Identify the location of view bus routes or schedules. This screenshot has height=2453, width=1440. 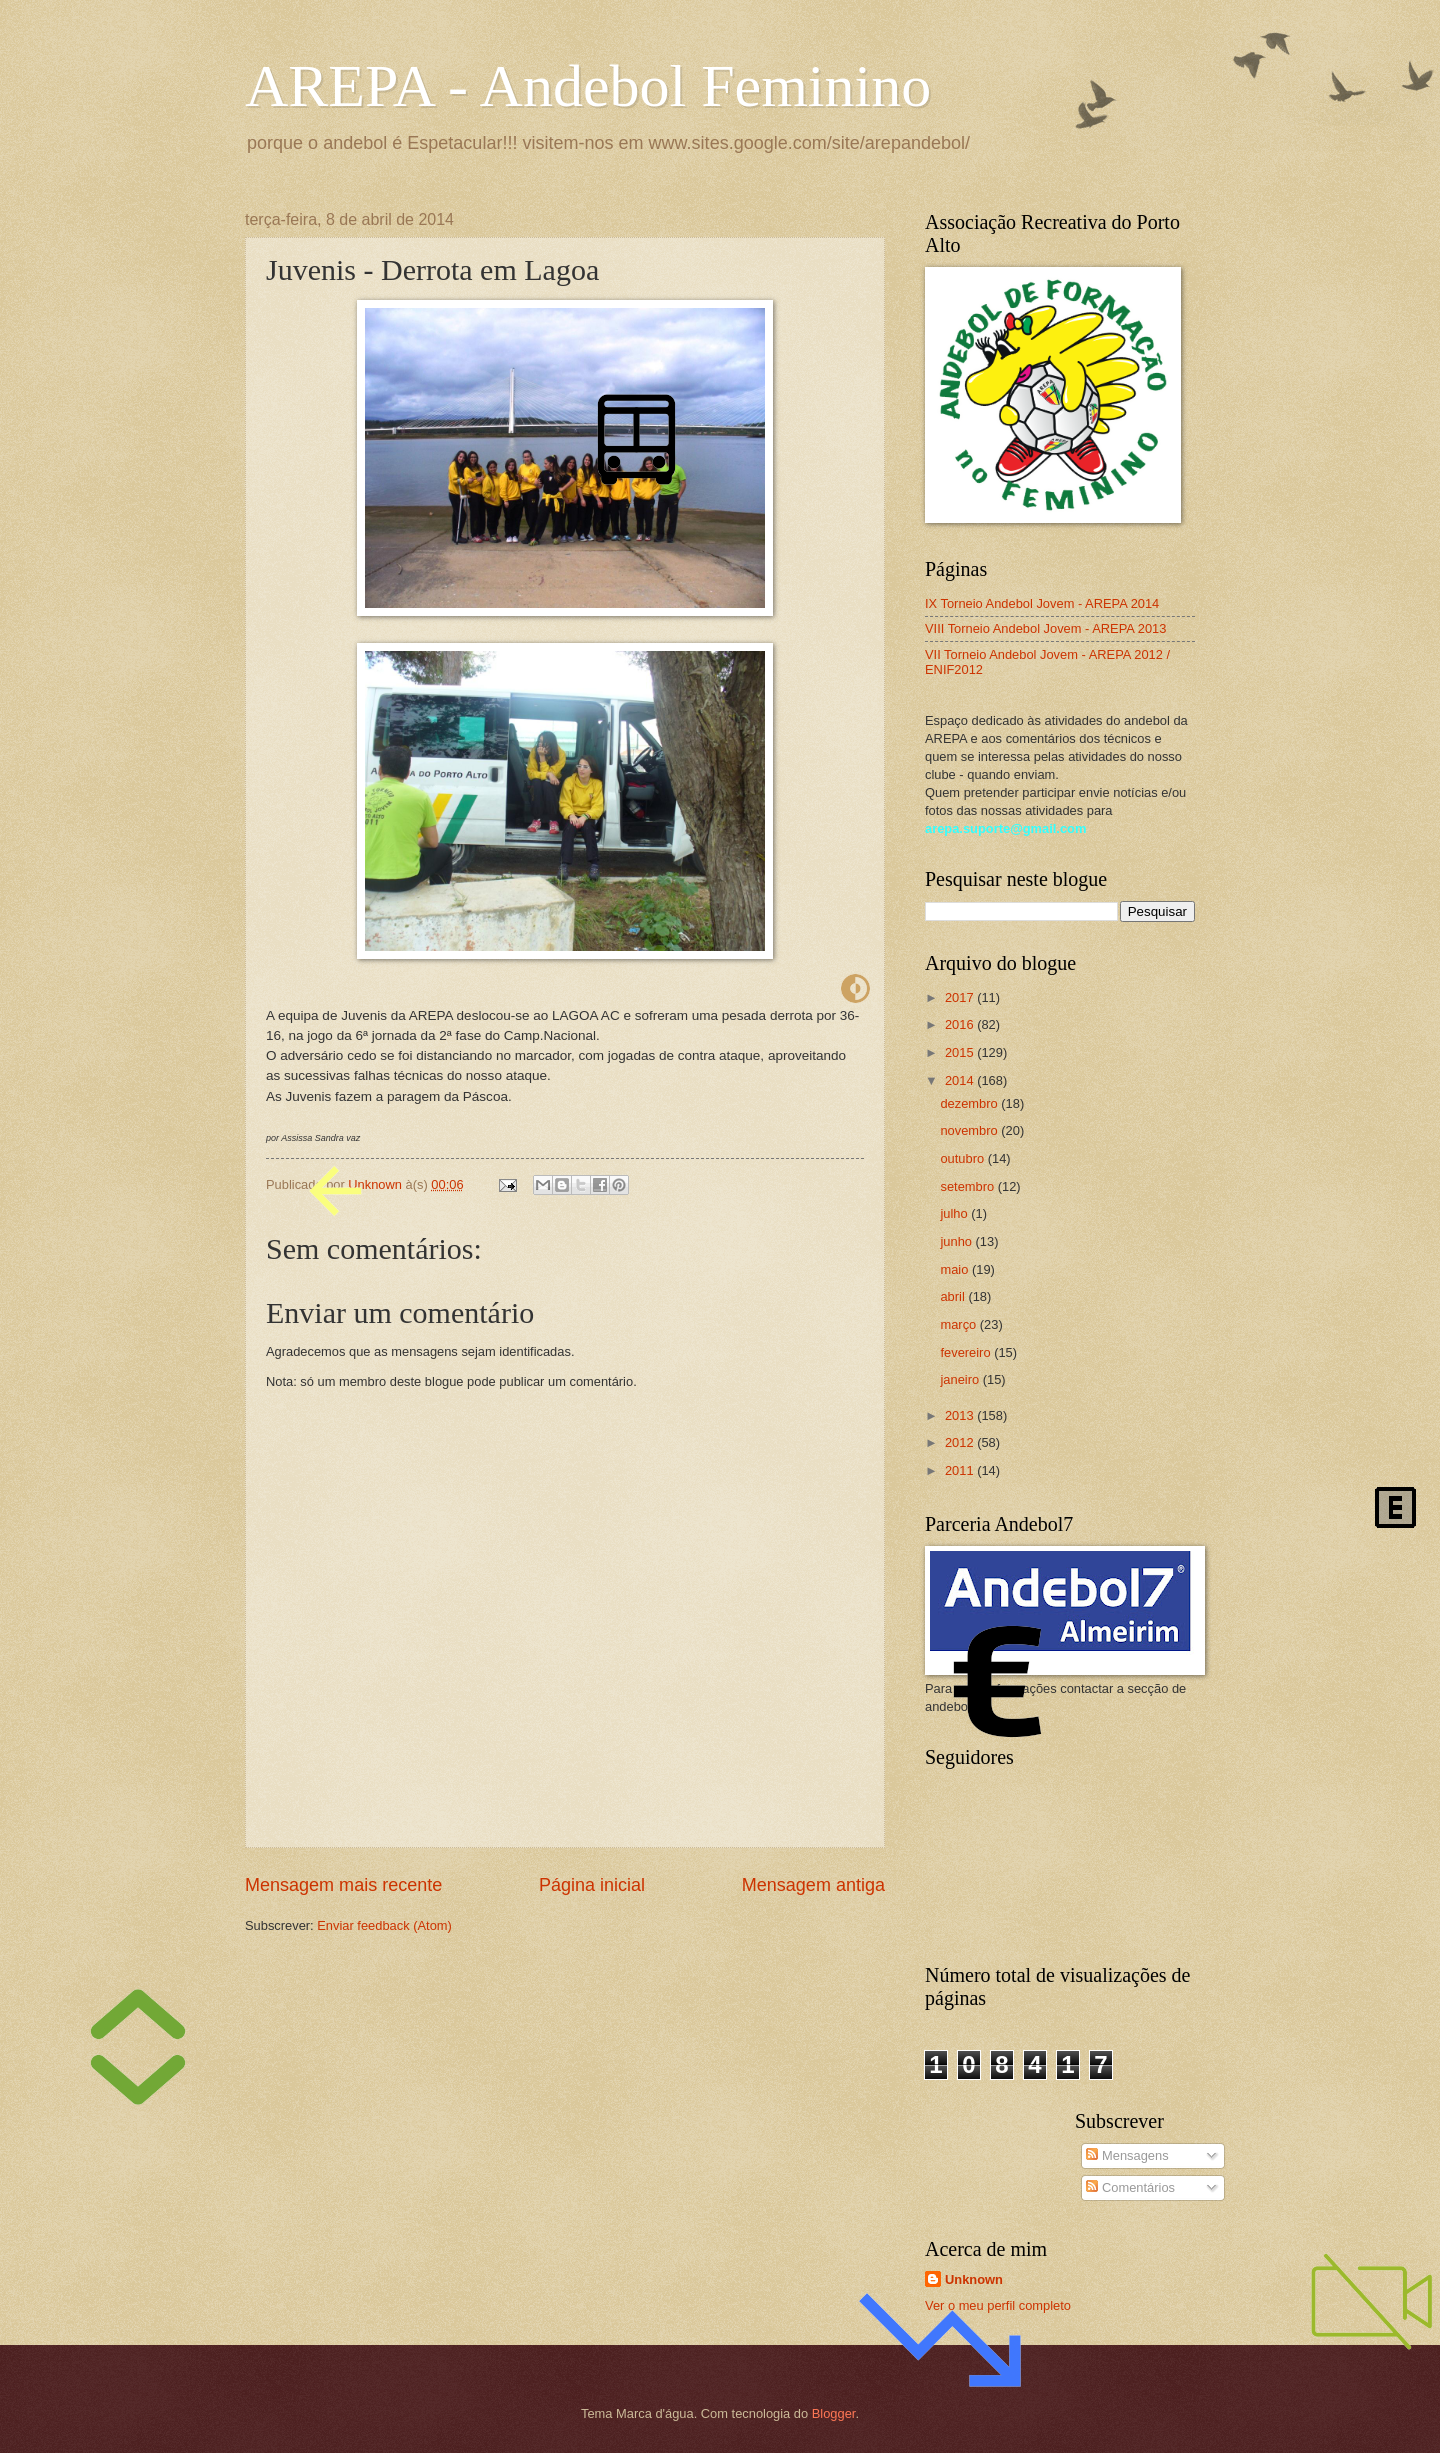
(636, 439).